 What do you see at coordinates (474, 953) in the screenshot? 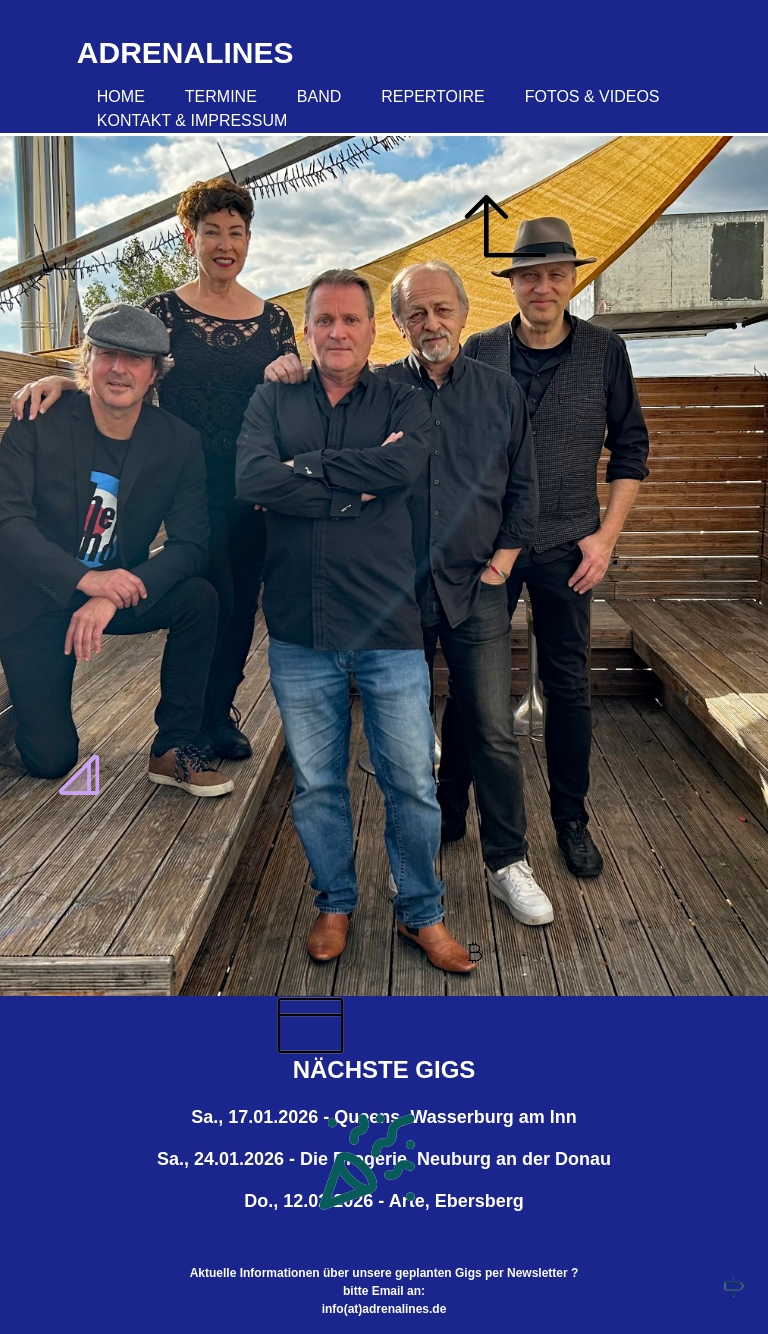
I see `view bitcoin balance or wallet` at bounding box center [474, 953].